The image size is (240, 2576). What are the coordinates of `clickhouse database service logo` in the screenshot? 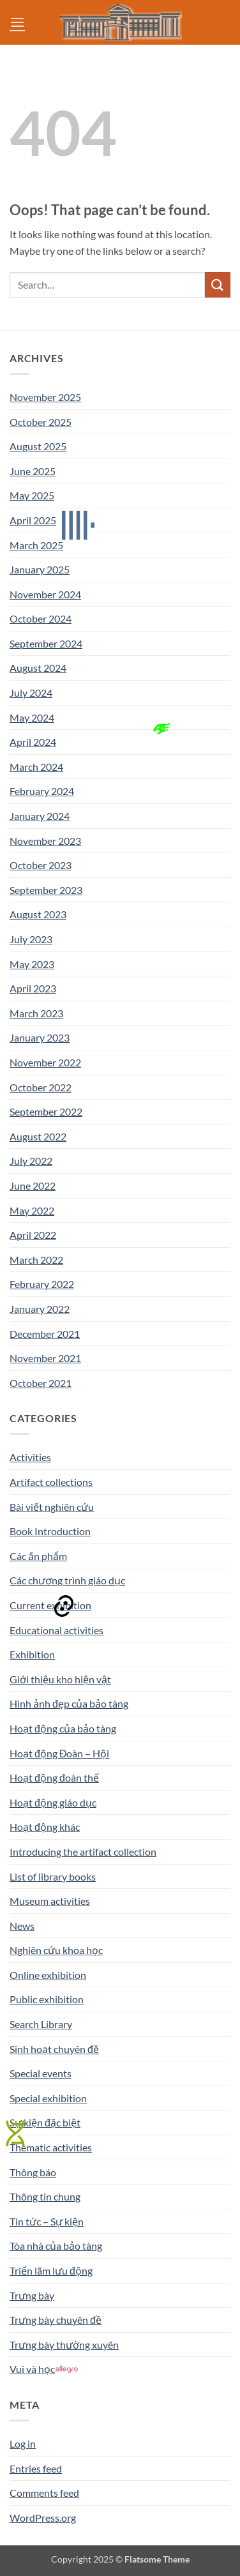 It's located at (78, 525).